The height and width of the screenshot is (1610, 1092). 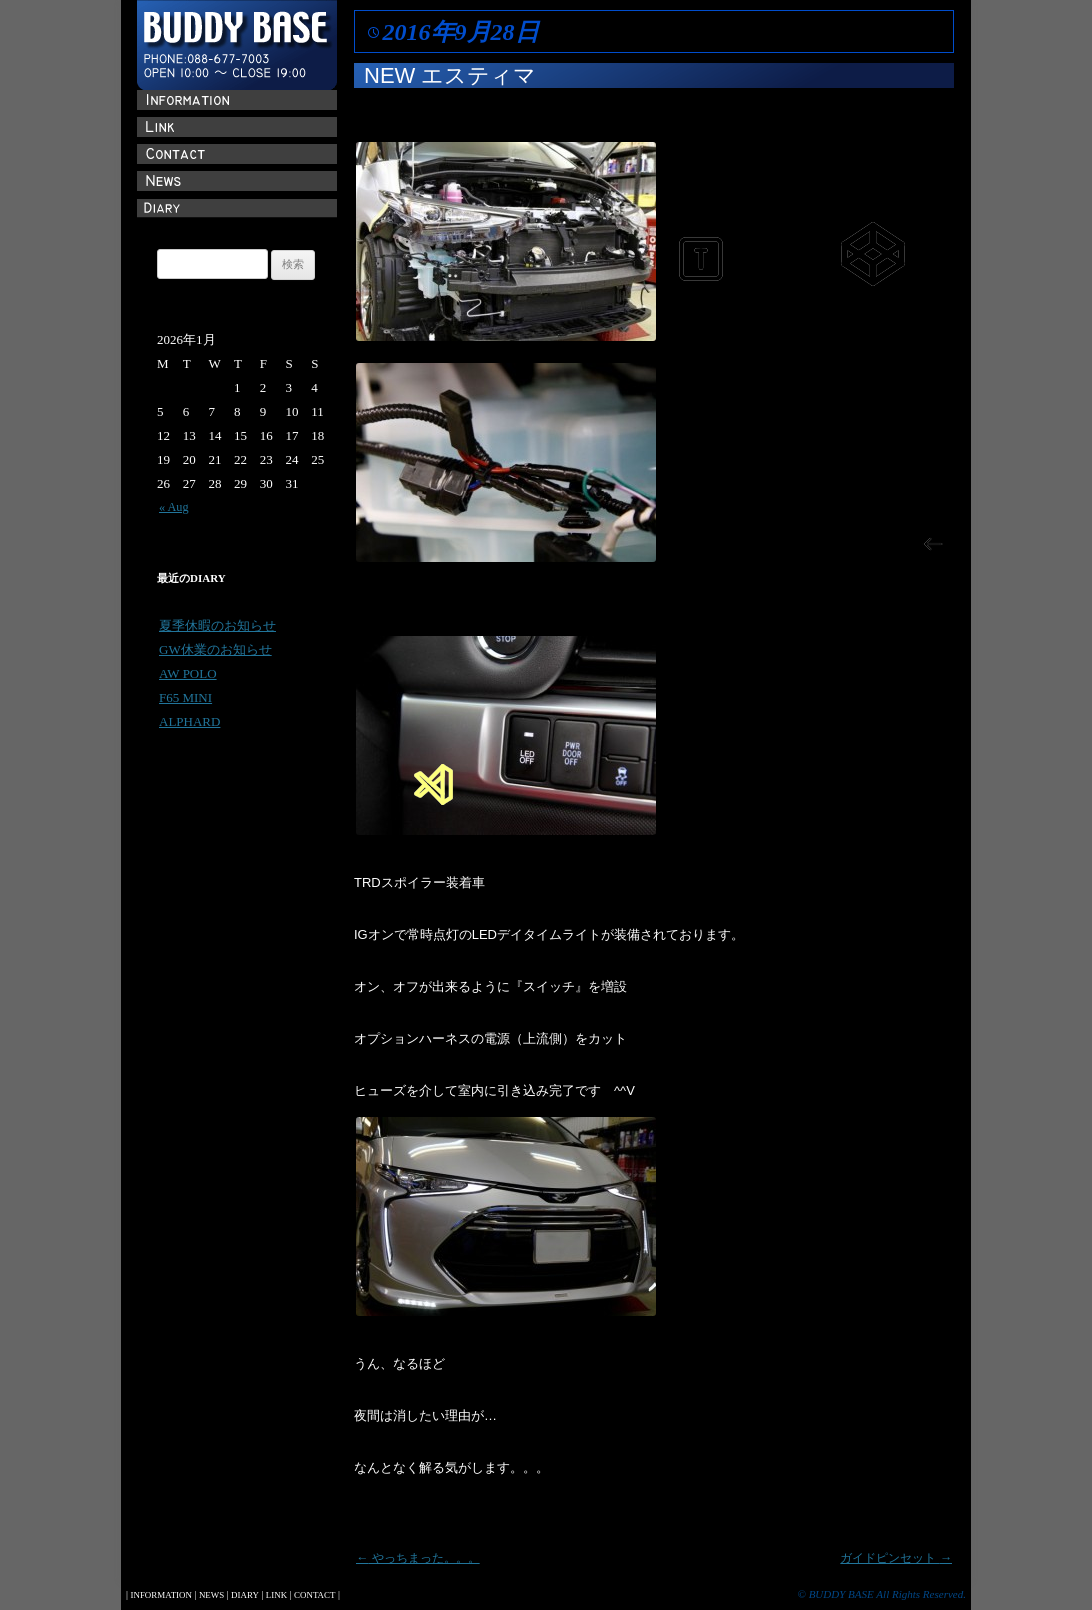 What do you see at coordinates (933, 544) in the screenshot?
I see `navigate back to previous screen` at bounding box center [933, 544].